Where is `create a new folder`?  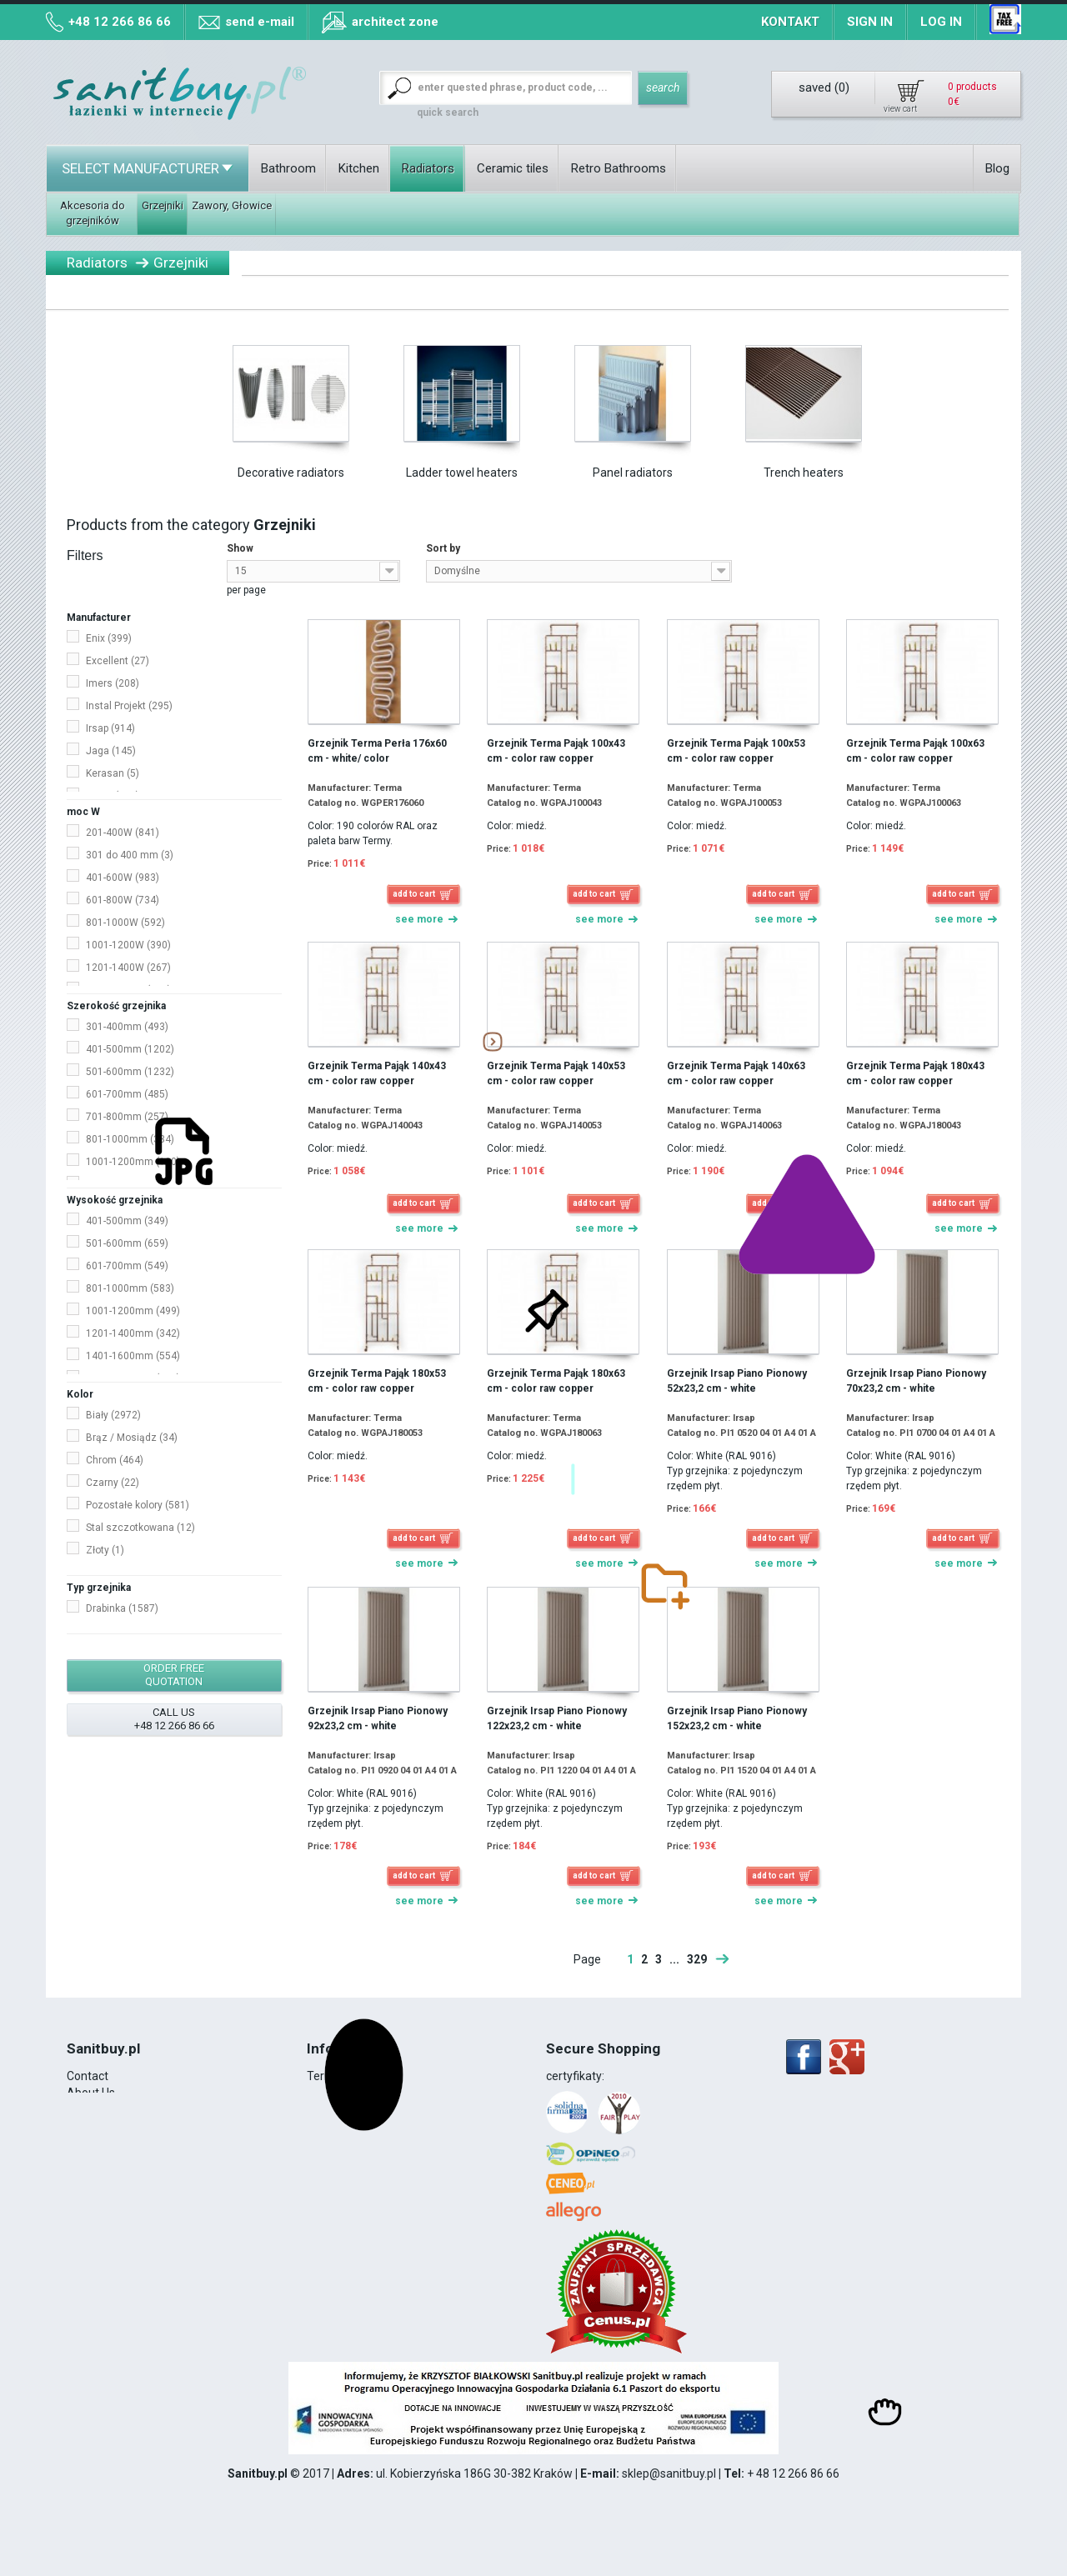 create a new folder is located at coordinates (664, 1584).